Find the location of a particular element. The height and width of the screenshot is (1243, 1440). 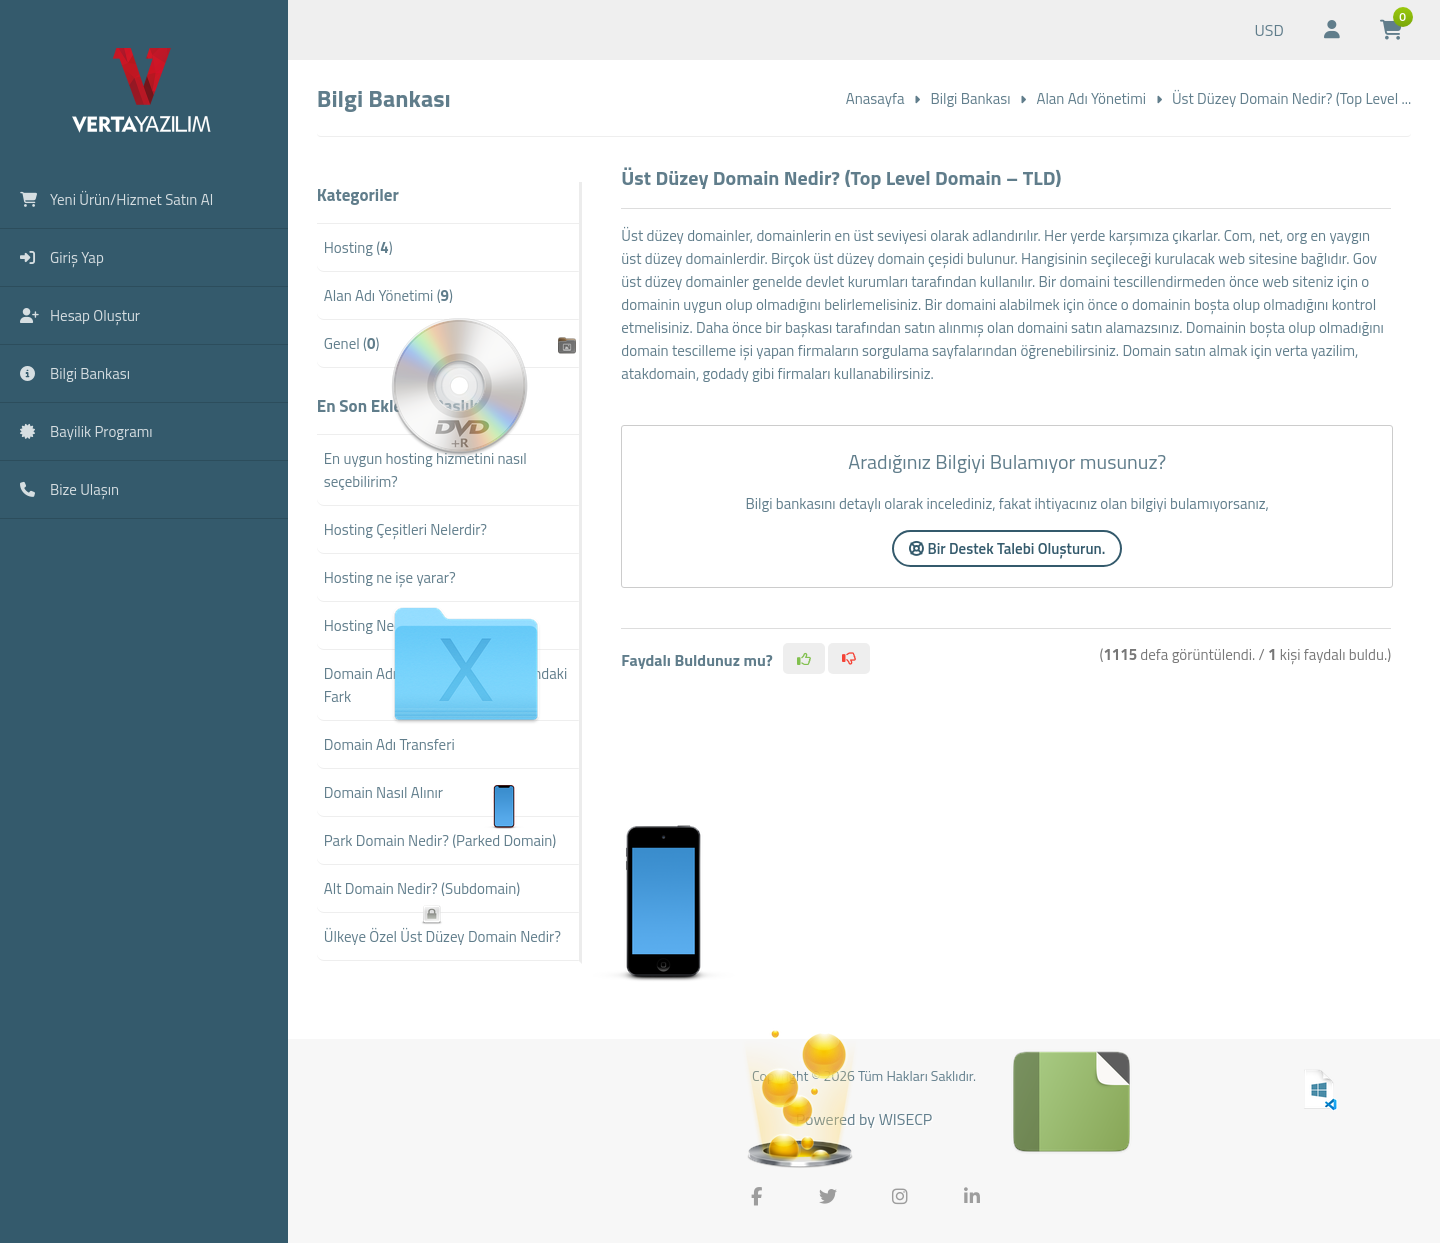

iPod Touch device connected to your system is located at coordinates (663, 903).